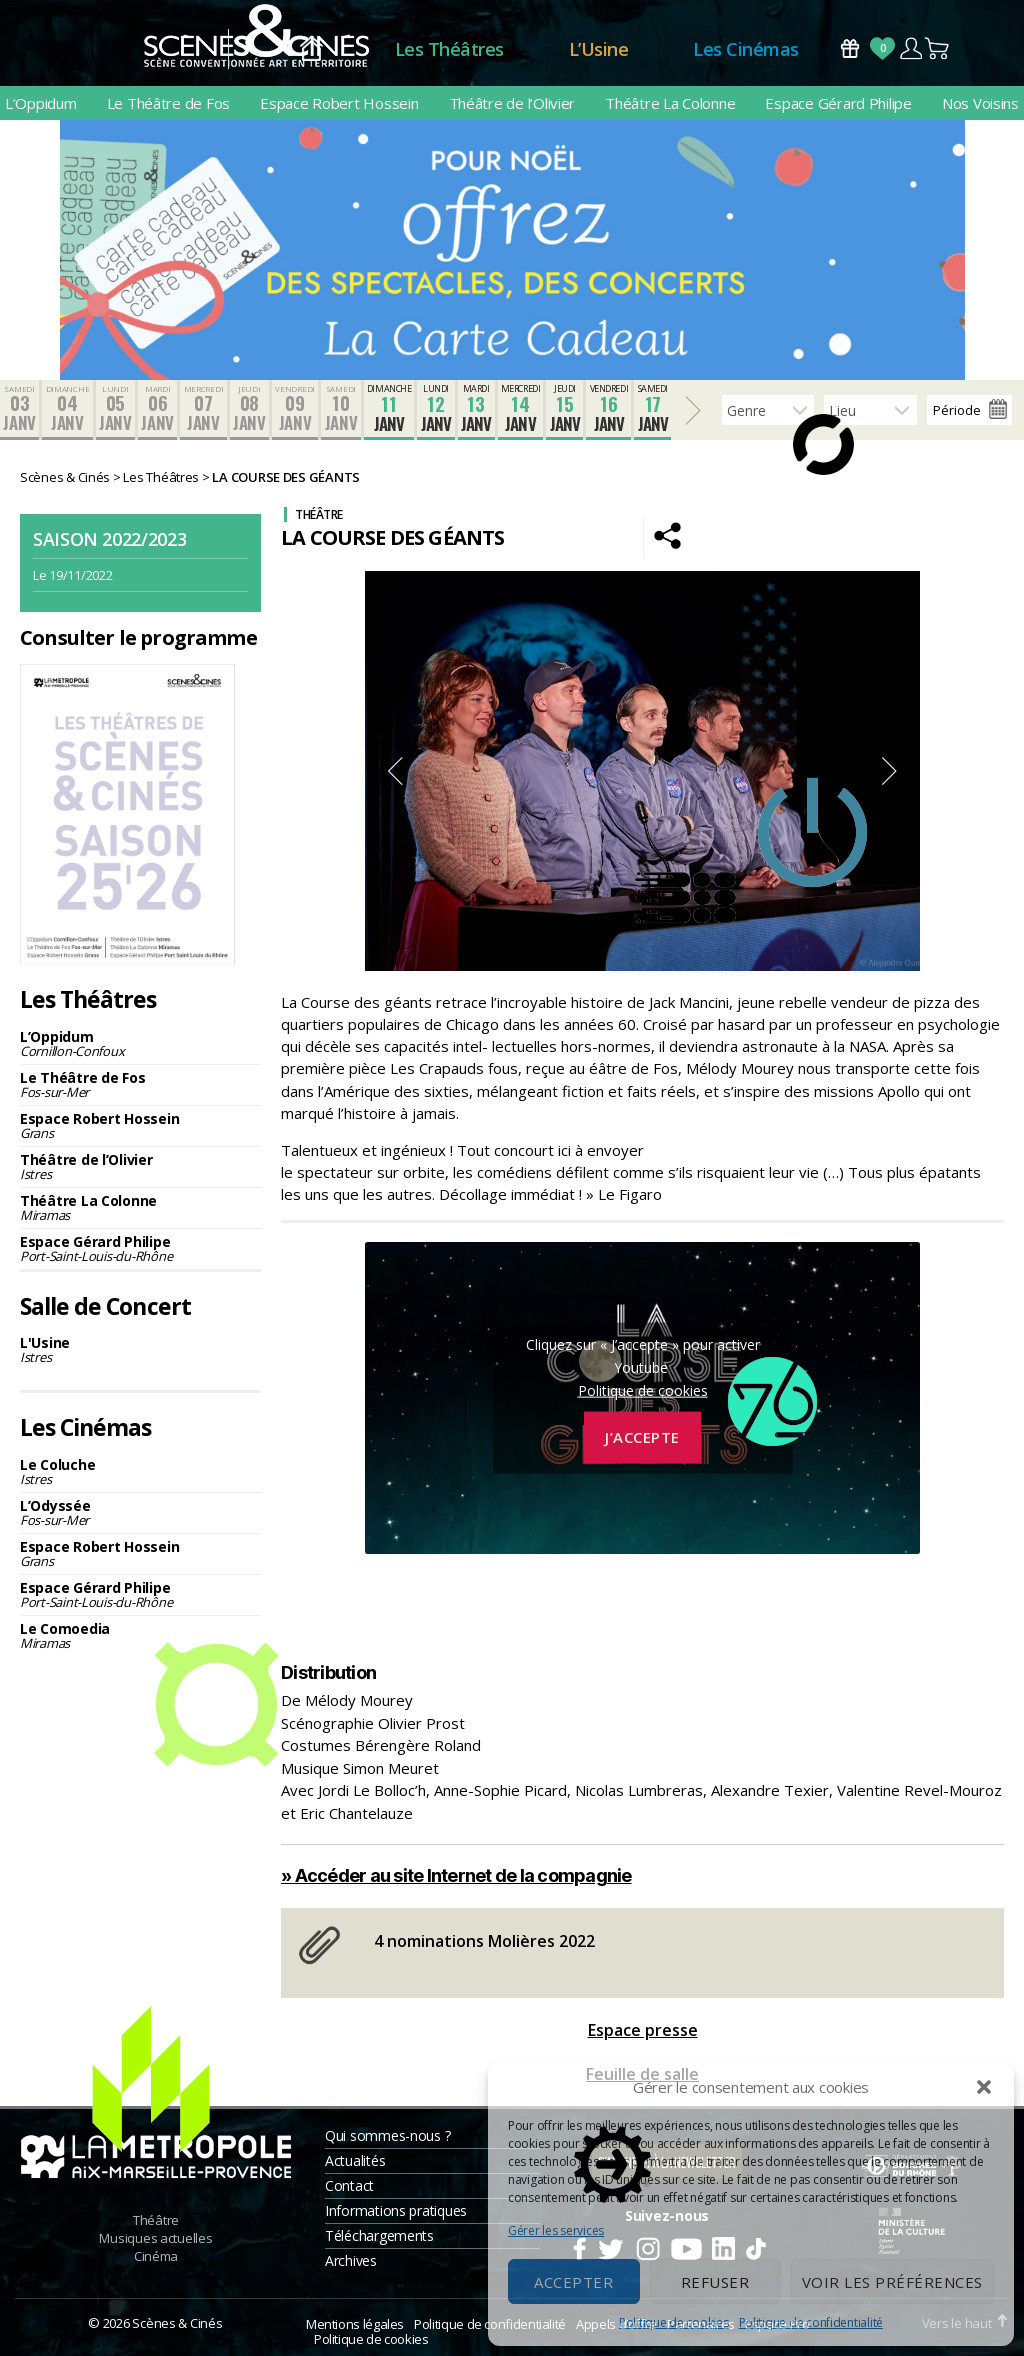 The image size is (1024, 2356). Describe the element at coordinates (772, 1401) in the screenshot. I see `visit system76 website or support` at that location.